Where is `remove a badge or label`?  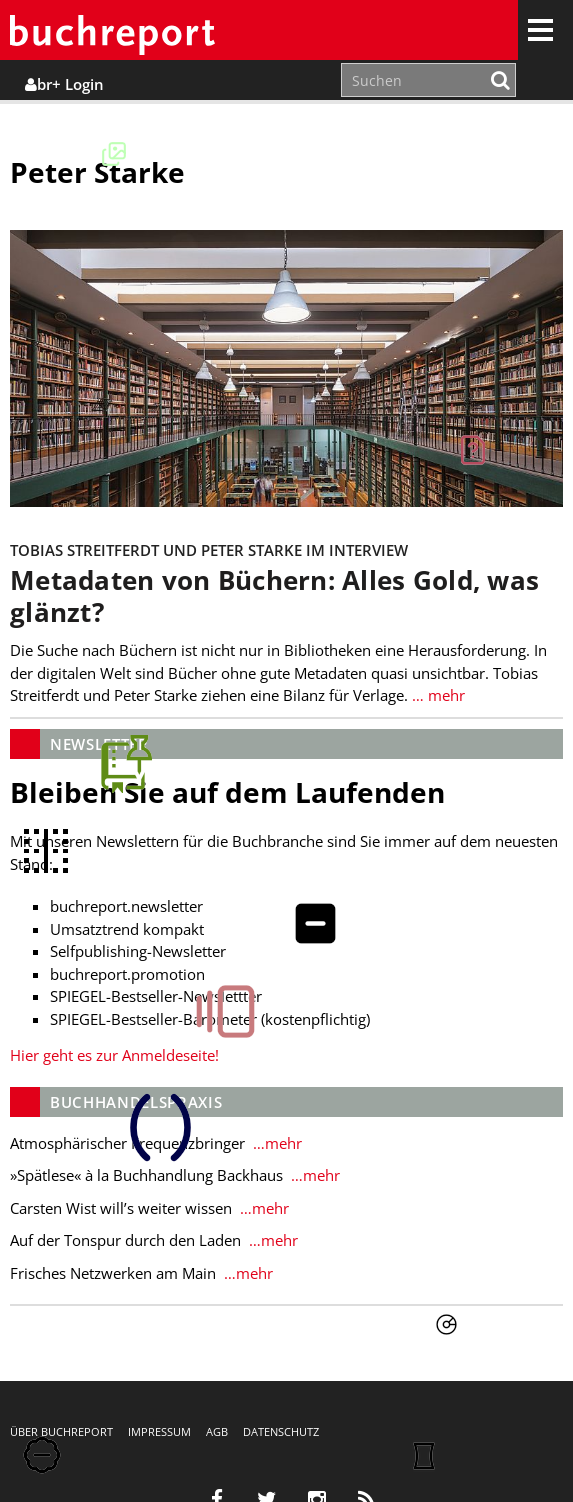
remove a badge or label is located at coordinates (42, 1455).